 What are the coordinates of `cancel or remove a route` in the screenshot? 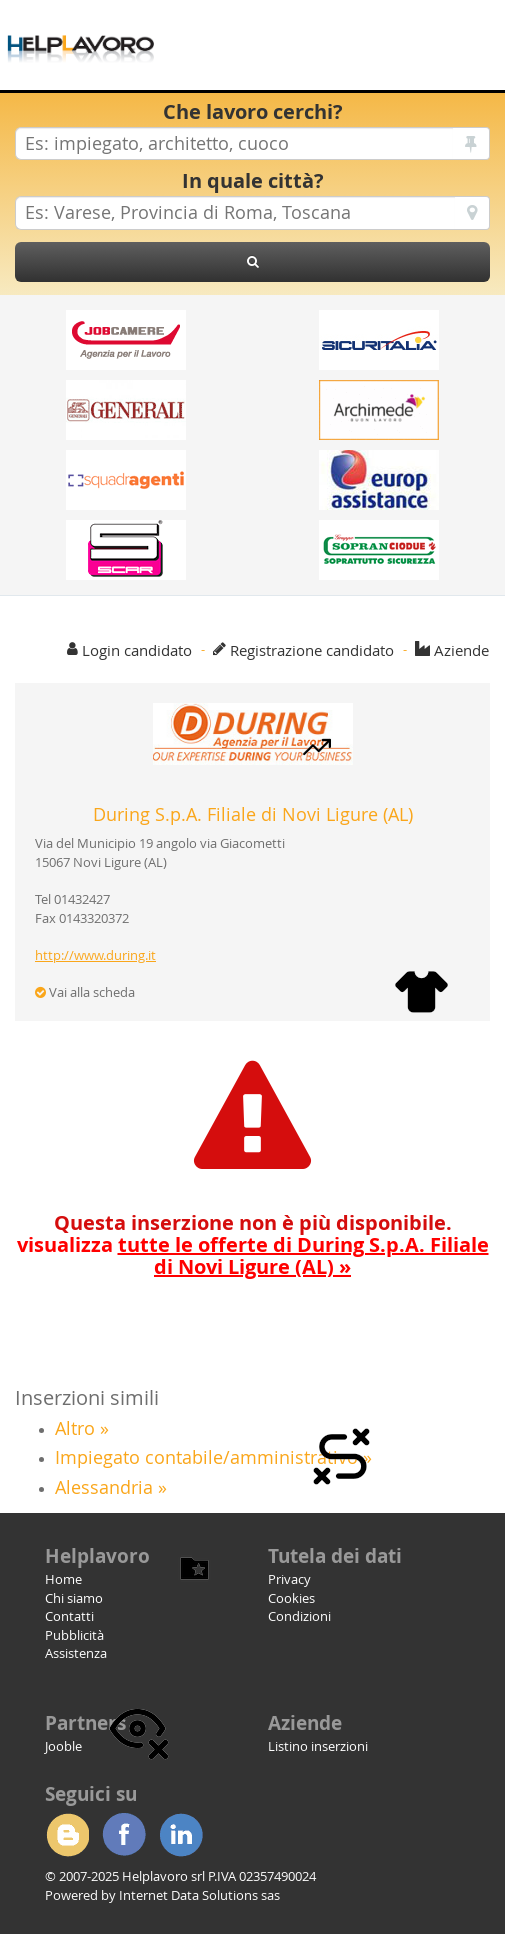 It's located at (341, 1456).